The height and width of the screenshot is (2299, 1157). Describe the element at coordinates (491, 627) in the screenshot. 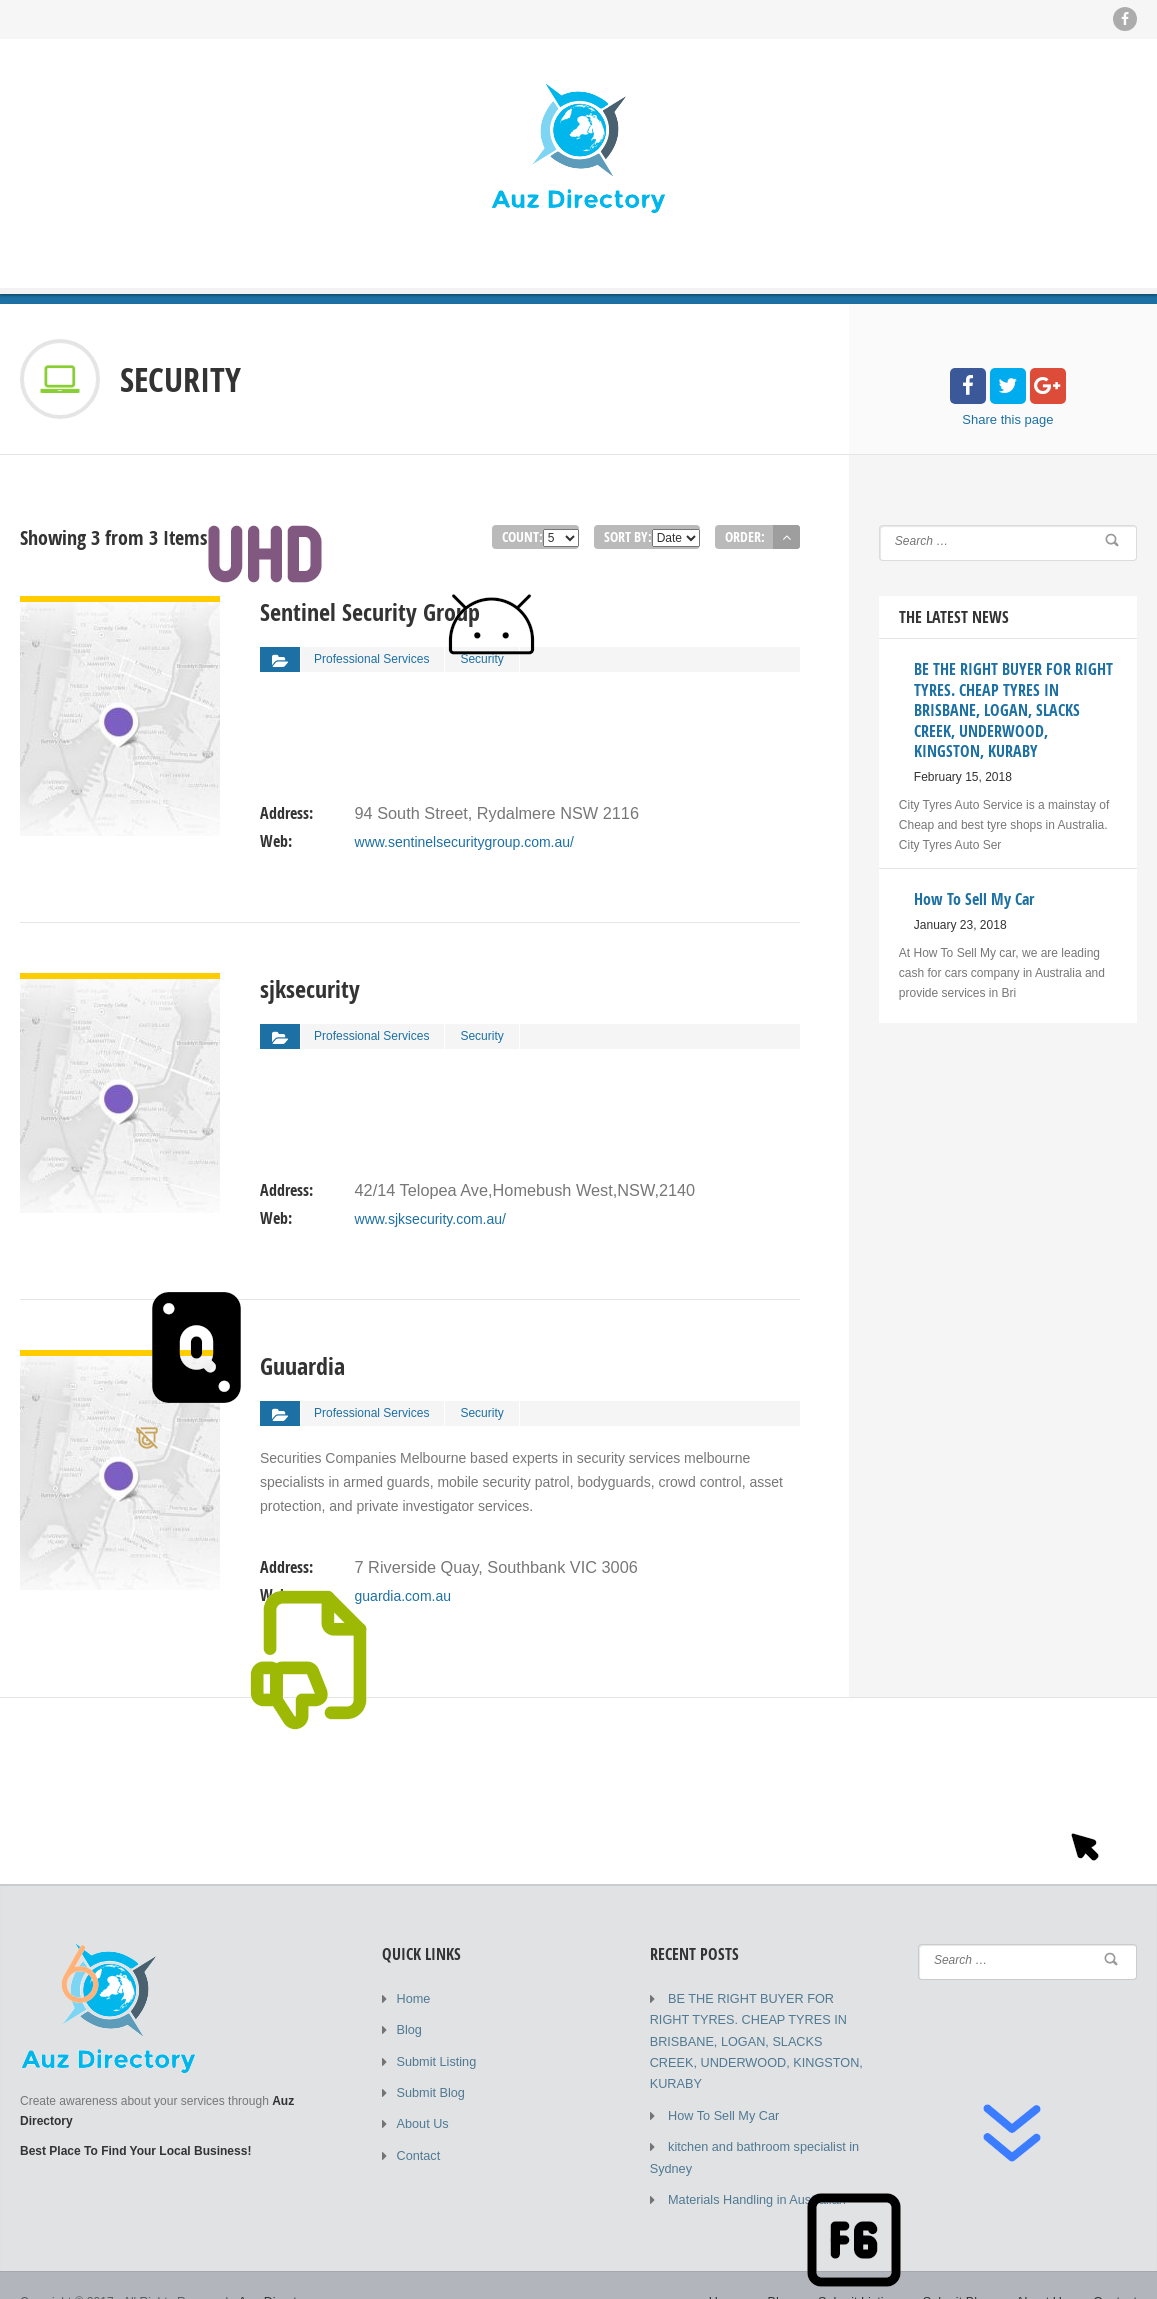

I see `android operating system logo` at that location.